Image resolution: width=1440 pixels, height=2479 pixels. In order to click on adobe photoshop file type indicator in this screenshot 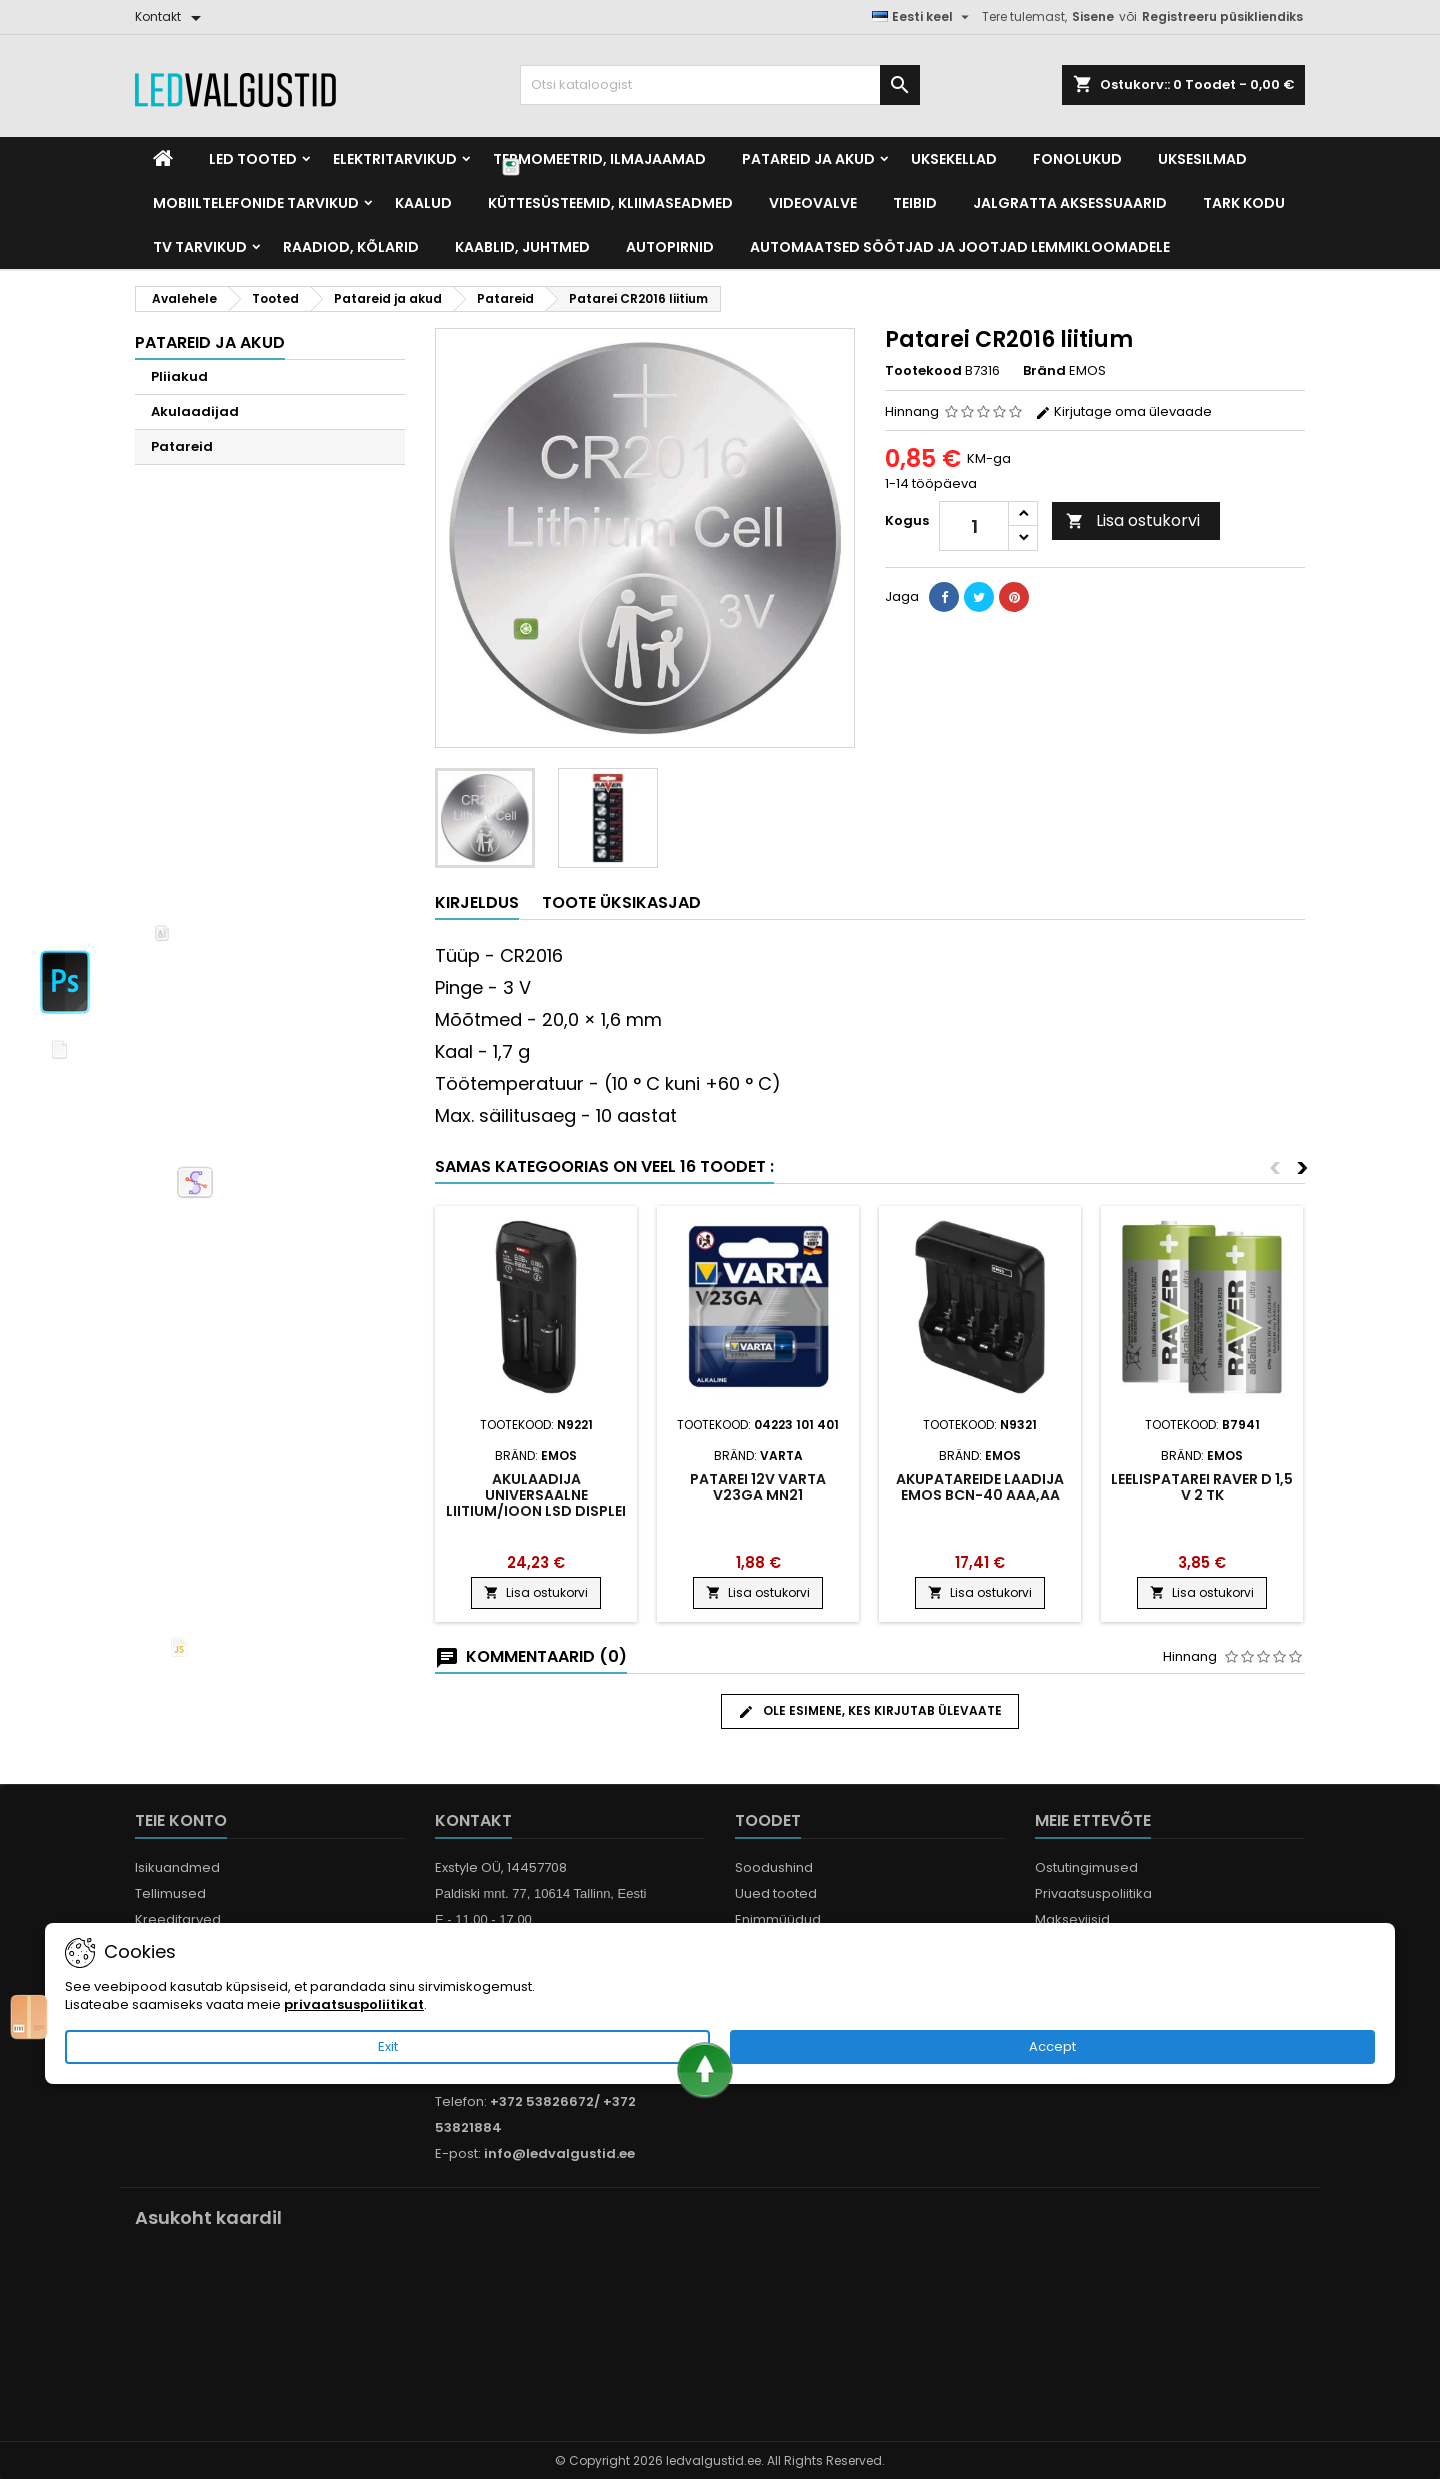, I will do `click(65, 982)`.